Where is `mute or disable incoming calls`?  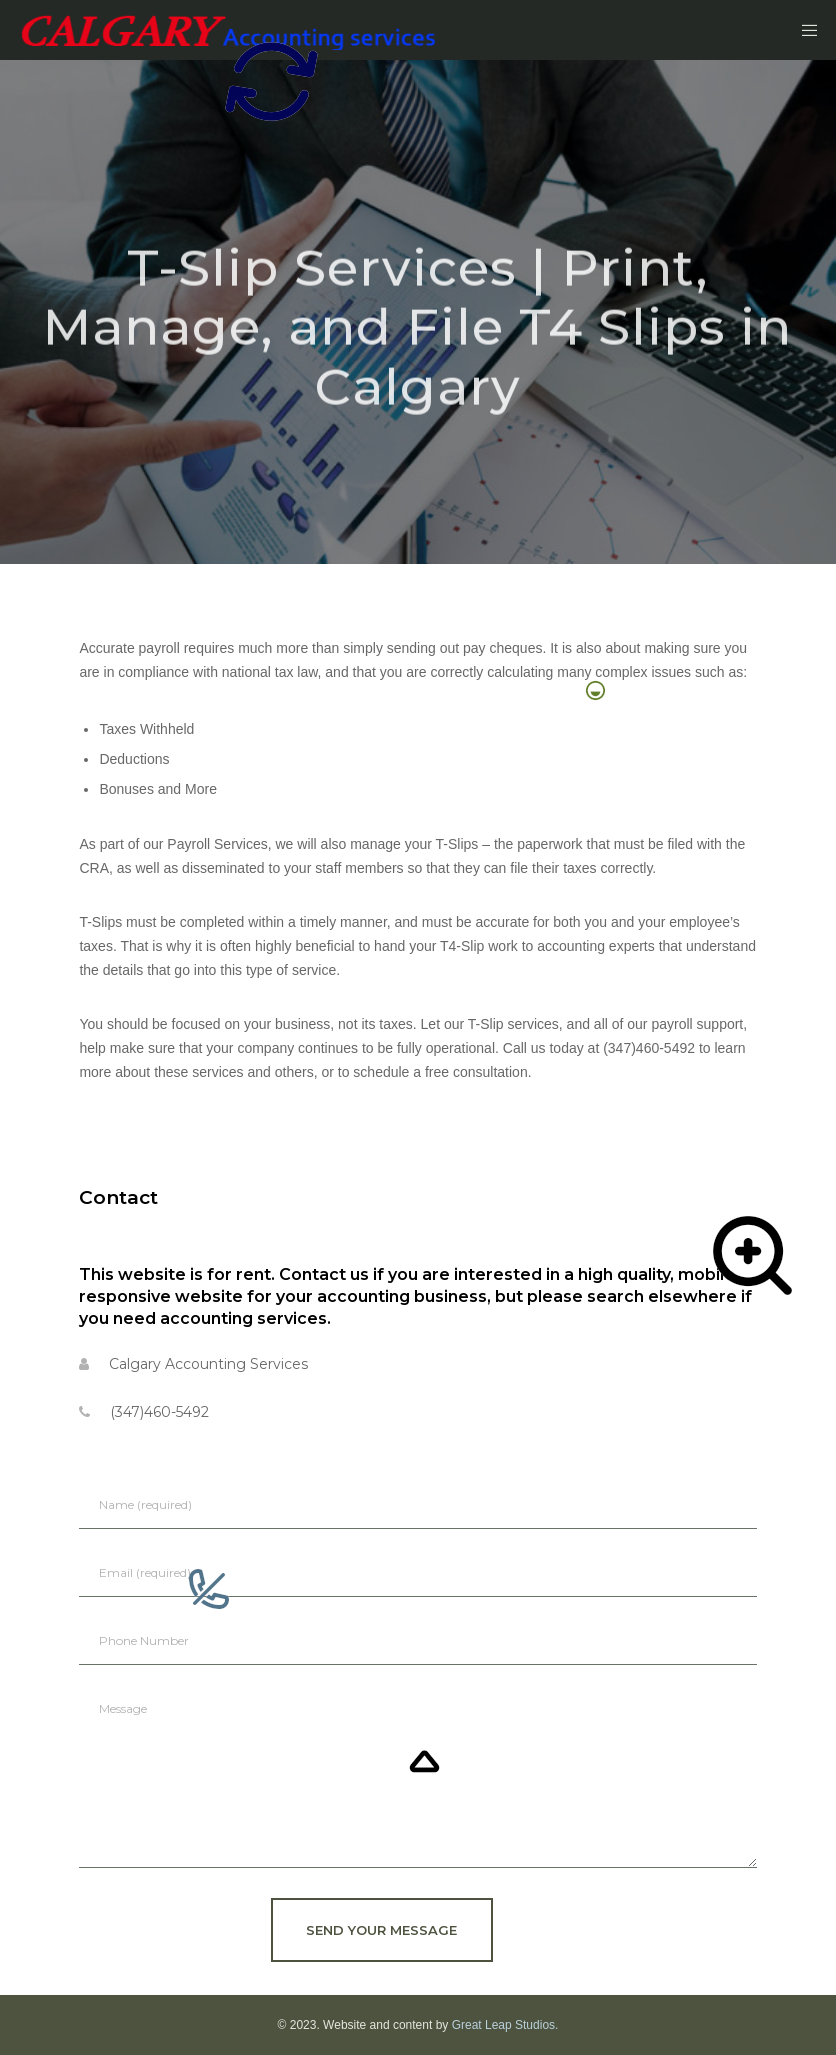 mute or disable incoming calls is located at coordinates (209, 1589).